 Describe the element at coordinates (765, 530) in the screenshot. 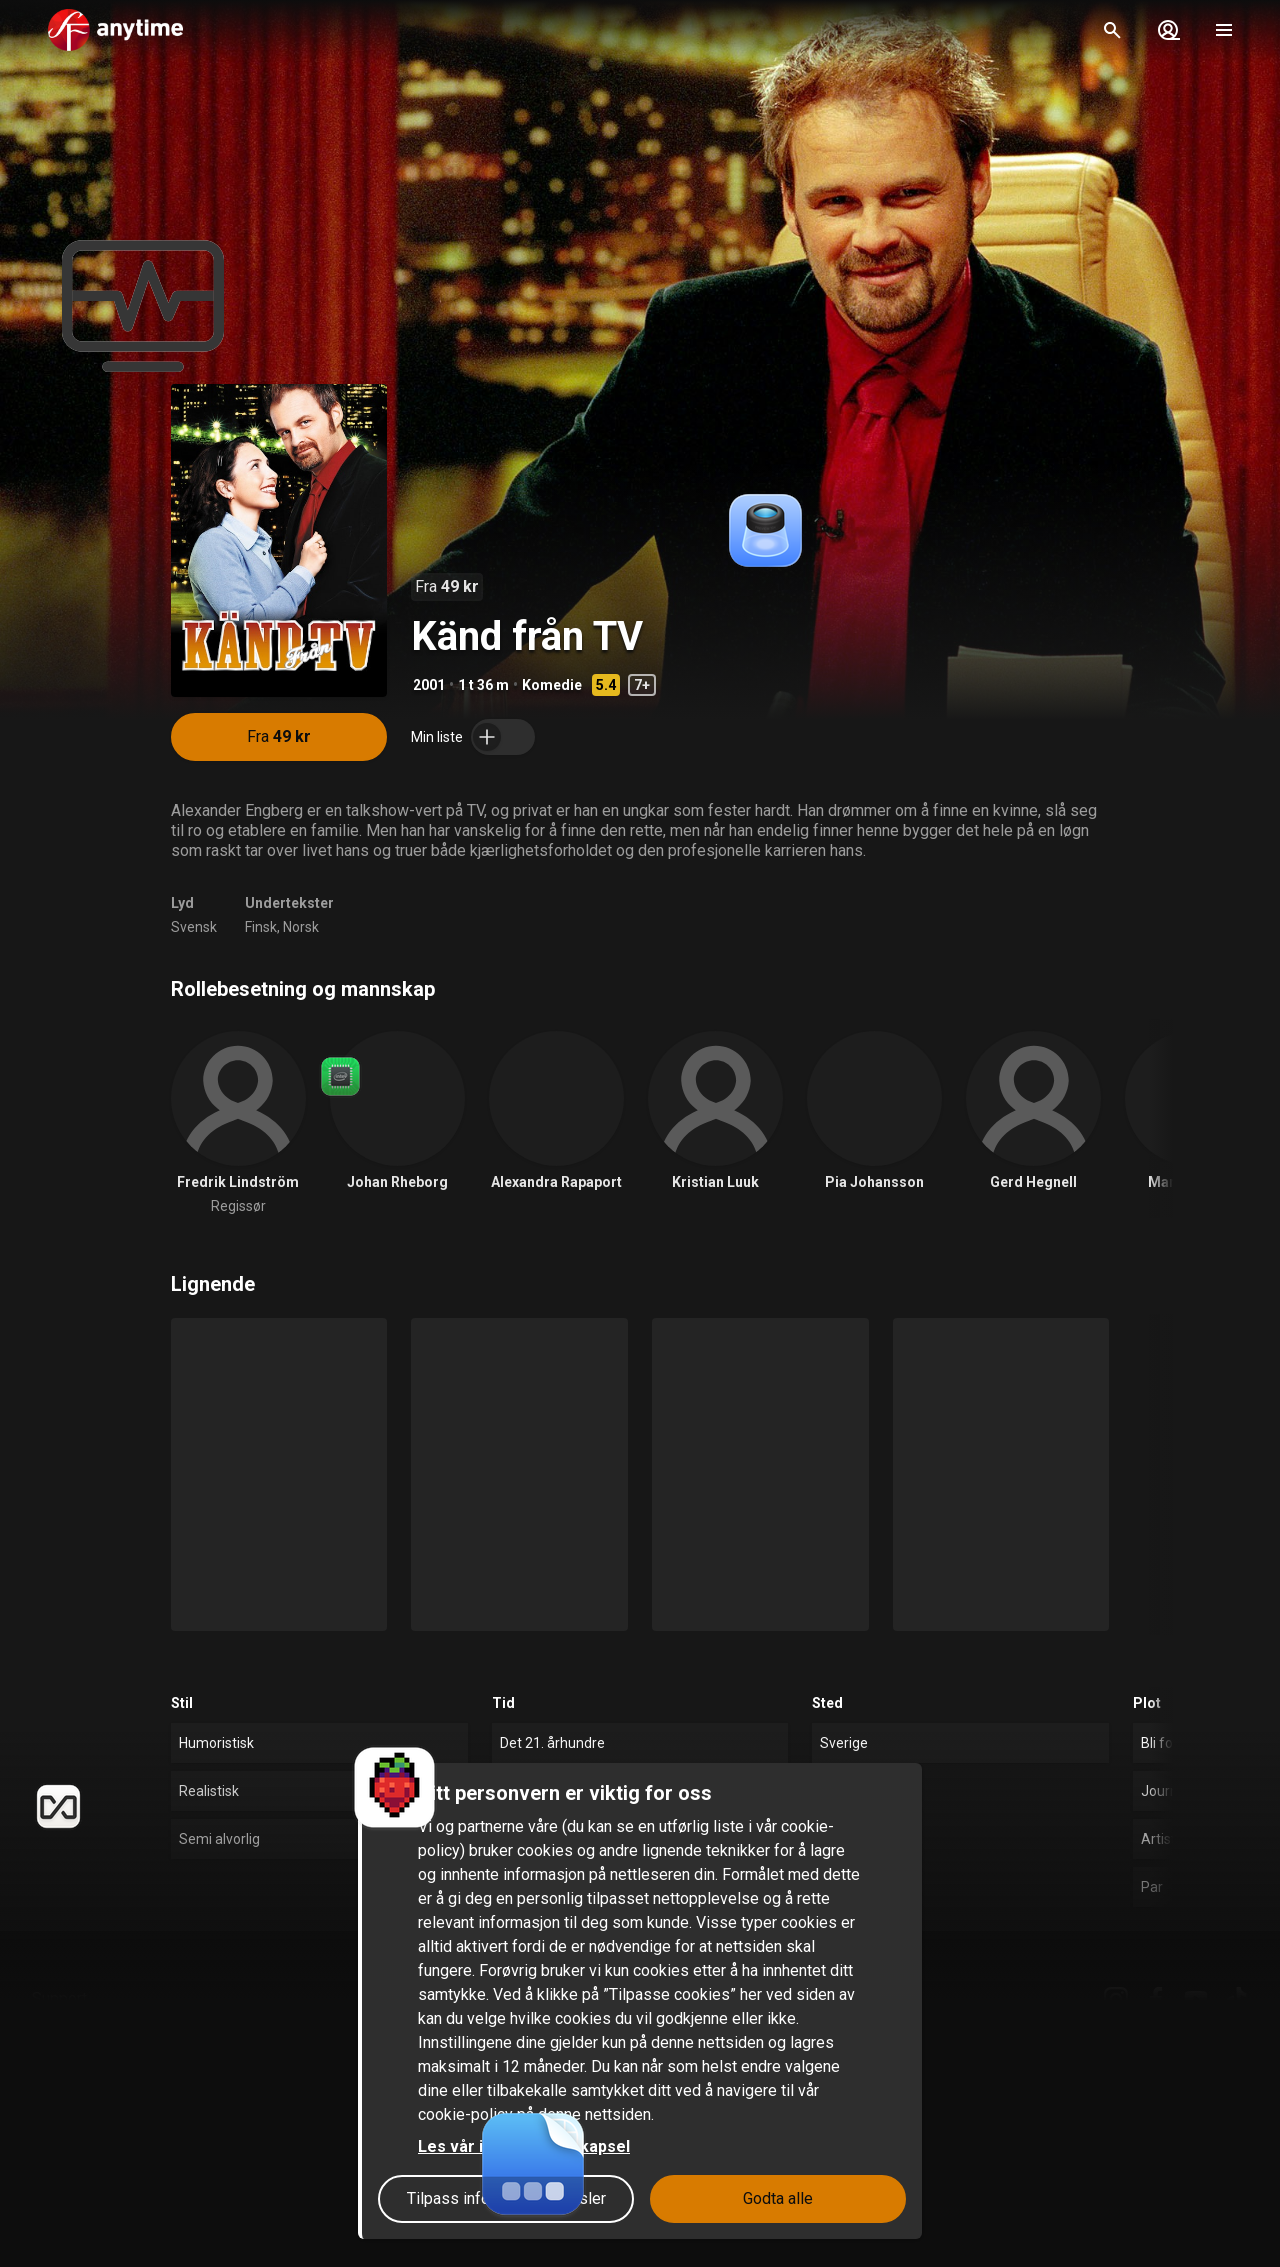

I see `open eye of gnome image viewer` at that location.